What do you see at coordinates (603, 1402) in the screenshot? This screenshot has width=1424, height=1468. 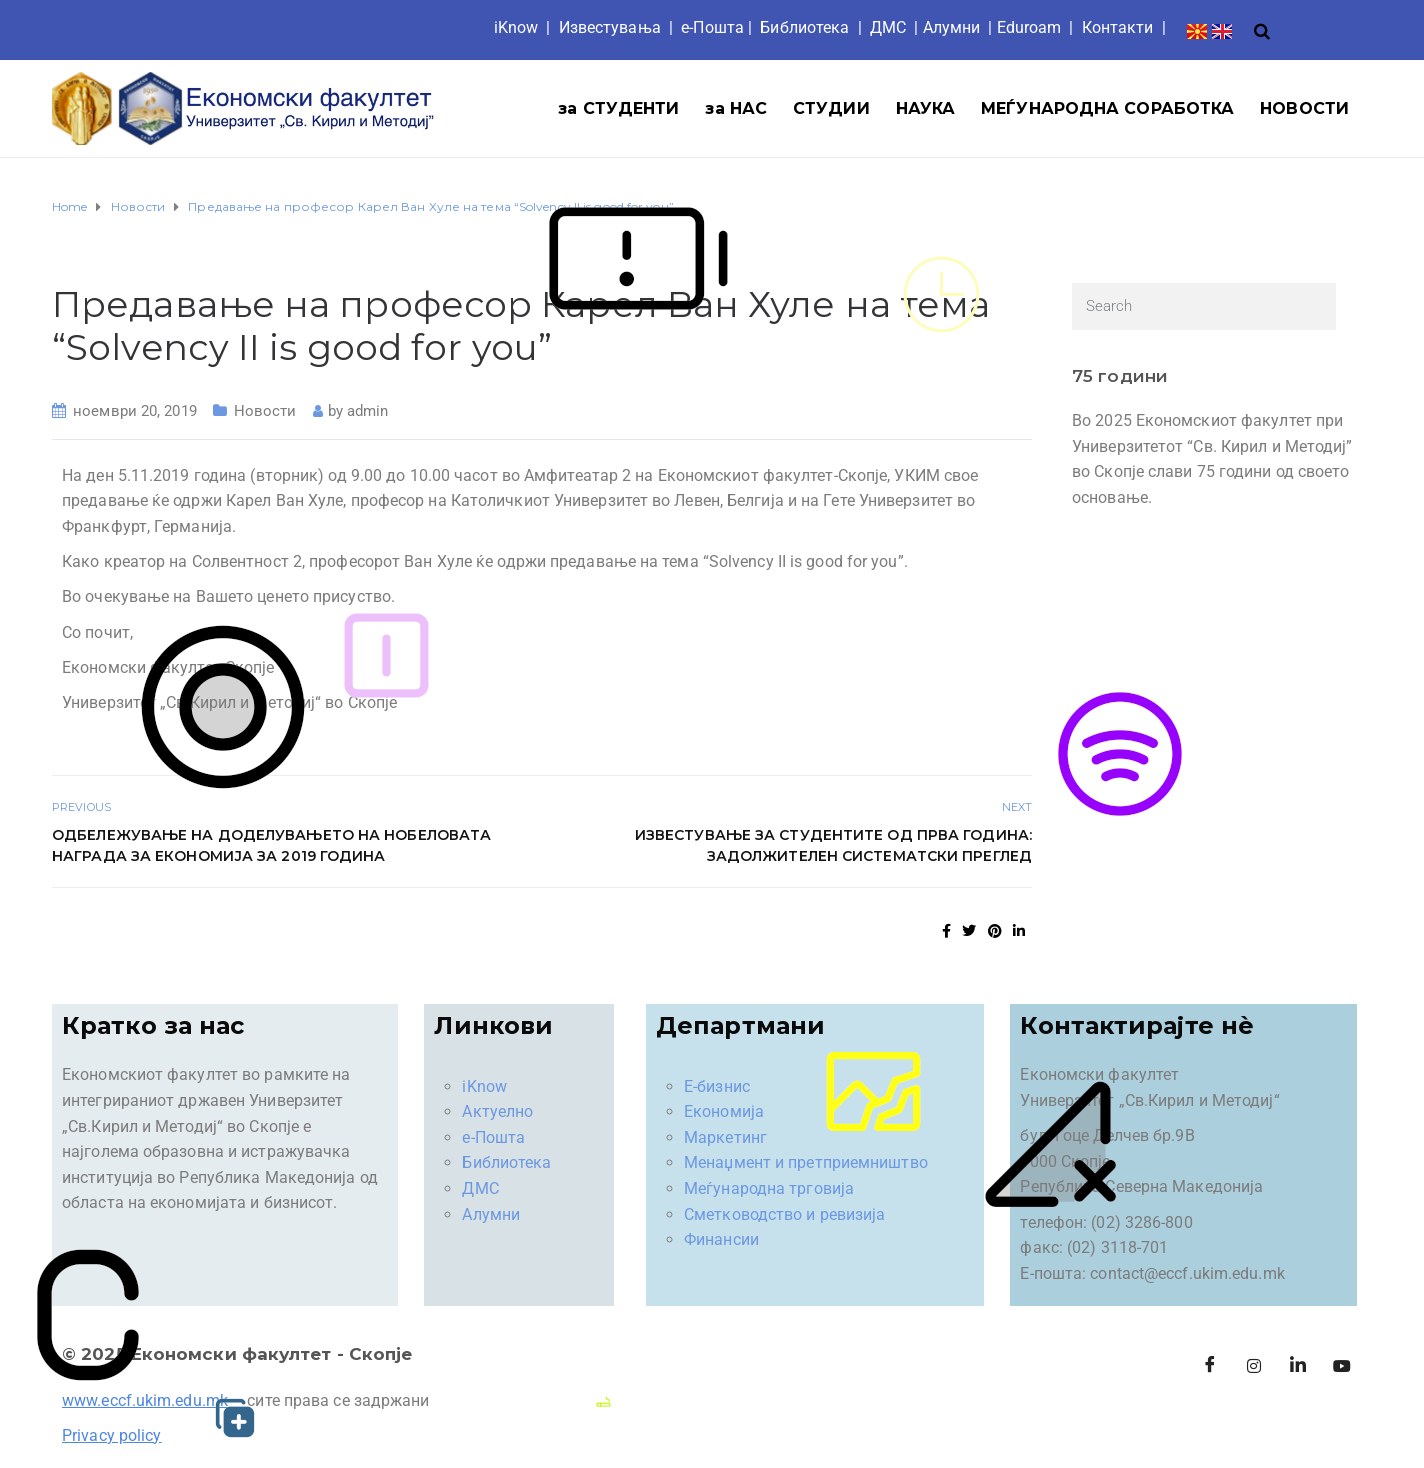 I see `indicates a designated smoking area` at bounding box center [603, 1402].